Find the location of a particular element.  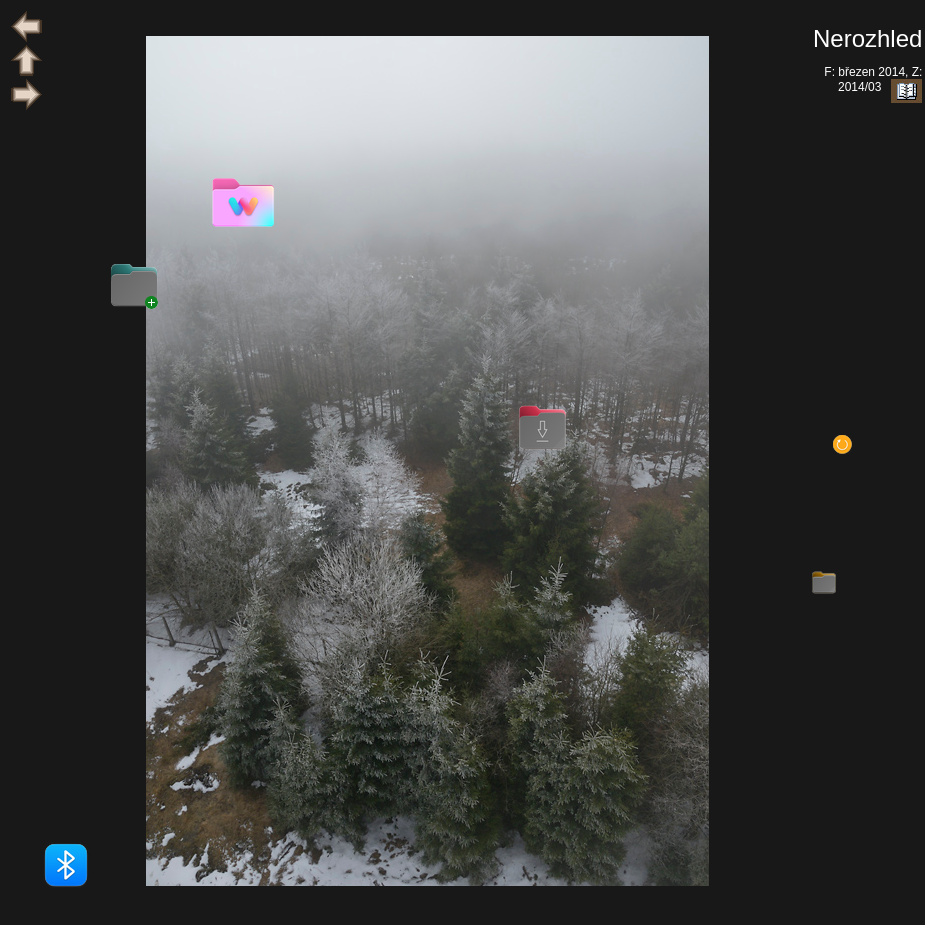

restart the system is located at coordinates (842, 444).